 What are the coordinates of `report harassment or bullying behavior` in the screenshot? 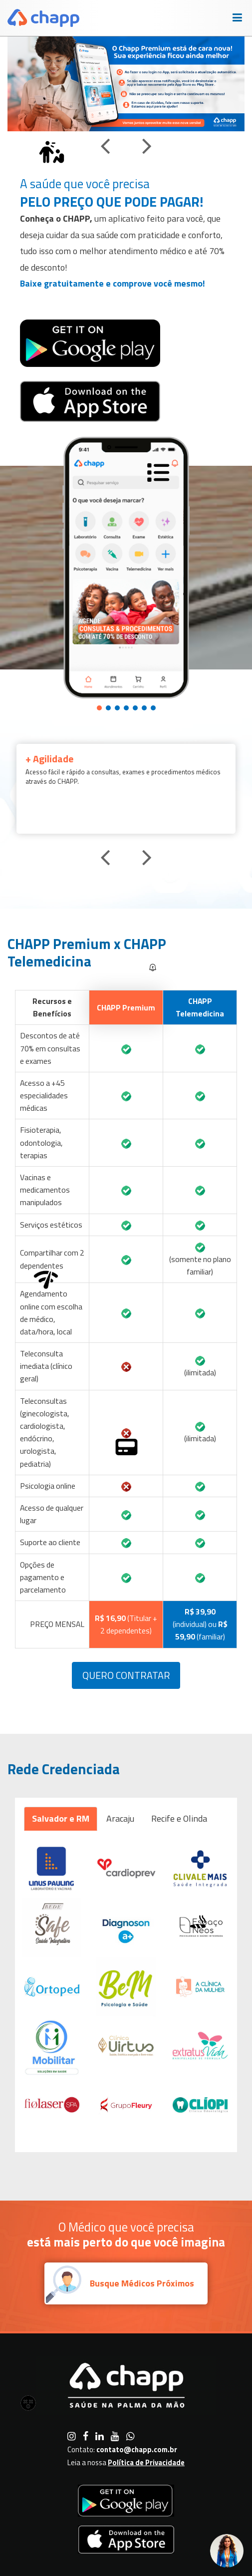 It's located at (51, 152).